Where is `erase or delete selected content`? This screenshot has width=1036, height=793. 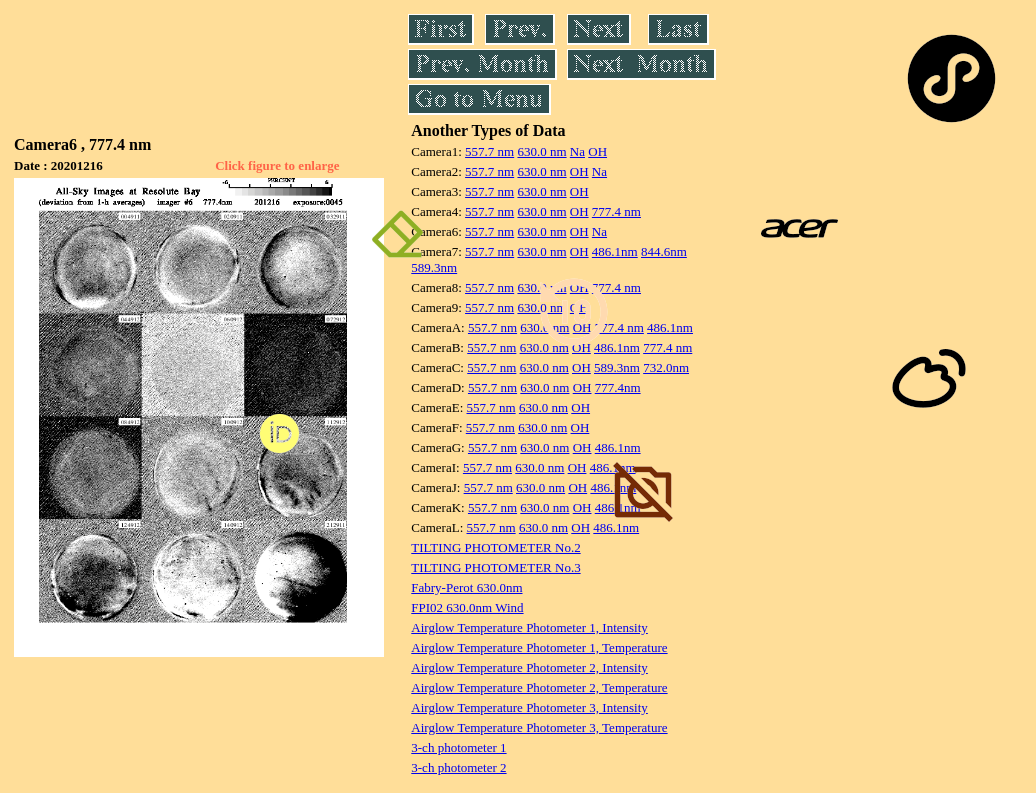
erase or delete selected content is located at coordinates (399, 235).